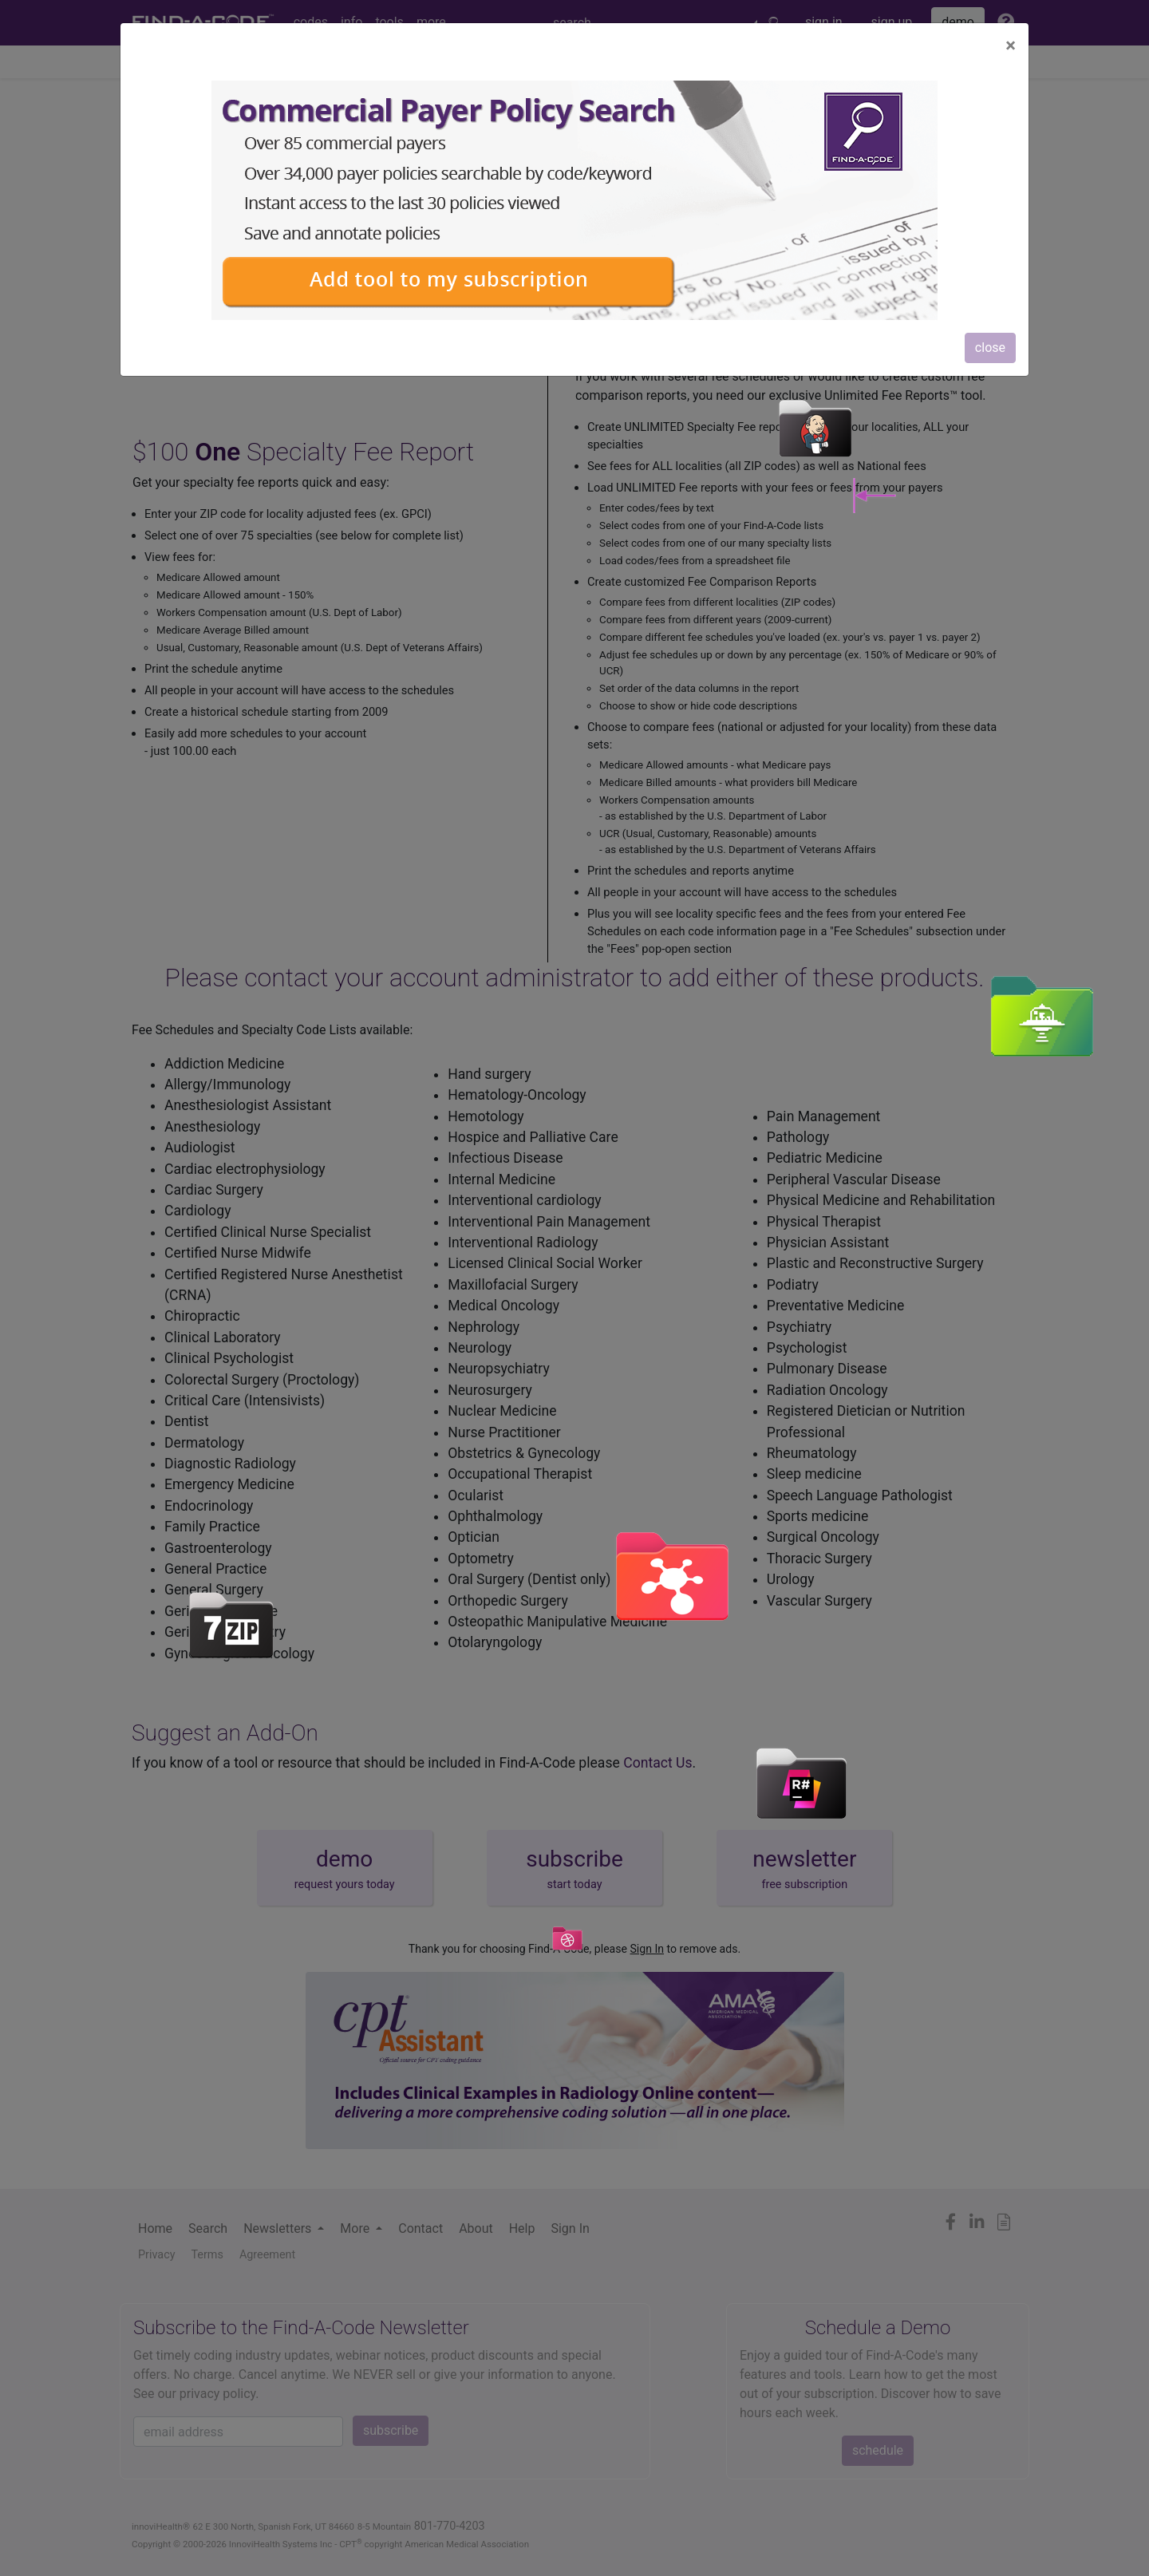  Describe the element at coordinates (815, 430) in the screenshot. I see `open jenkins CI/CD project folder` at that location.